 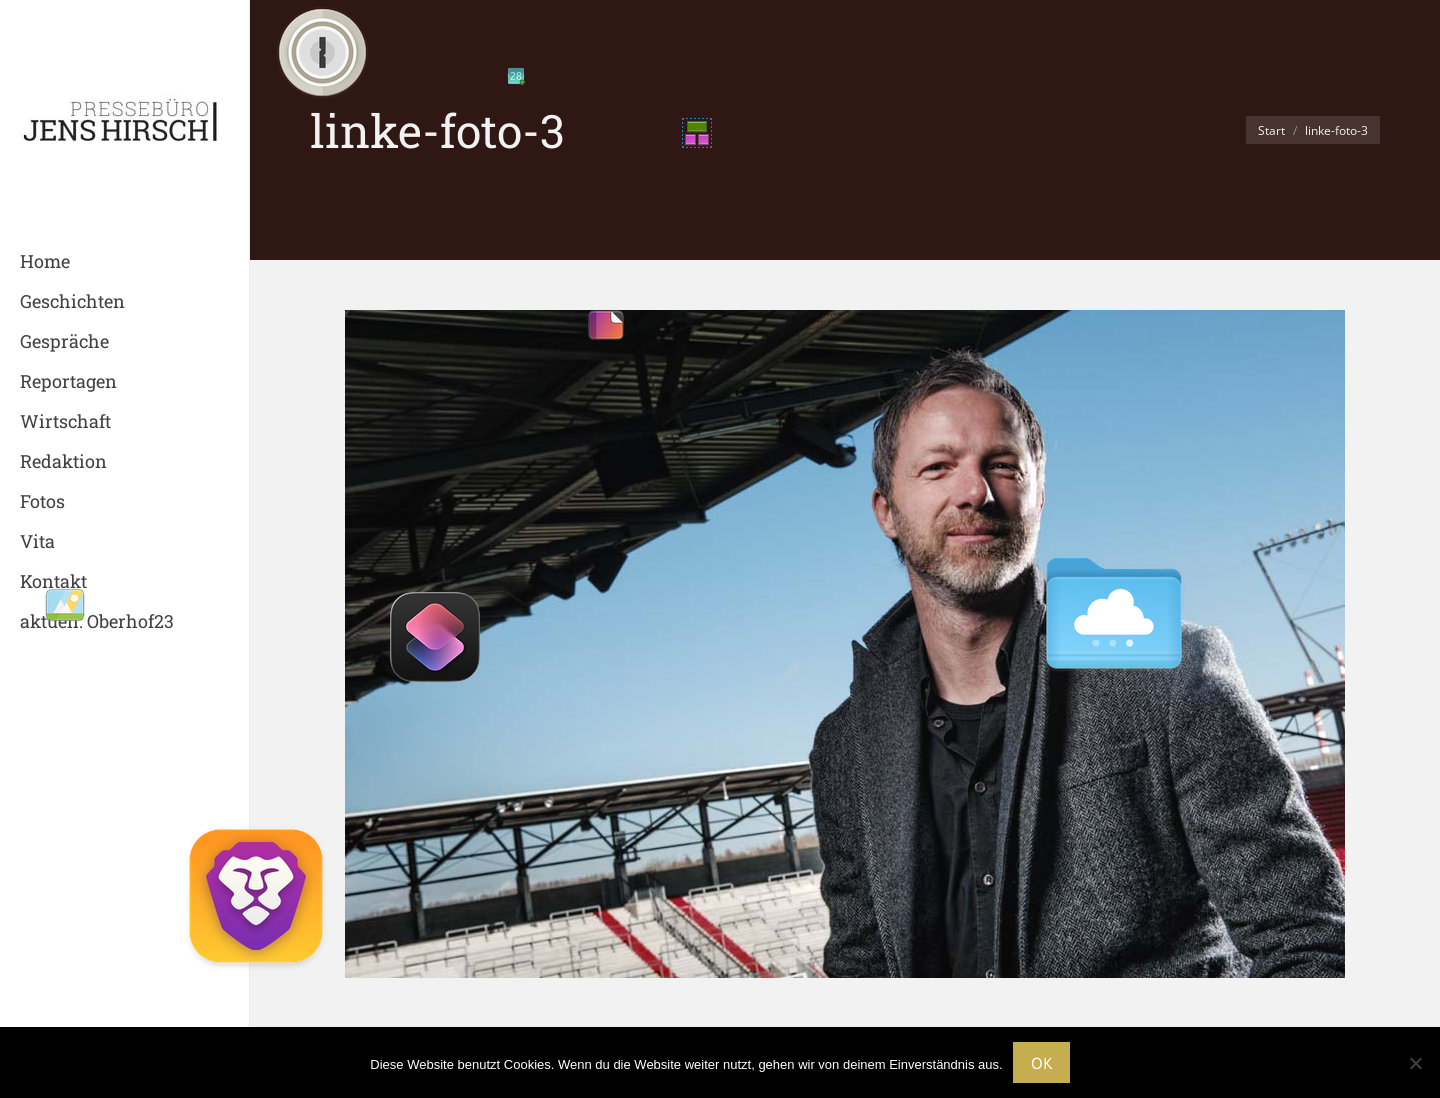 What do you see at coordinates (322, 52) in the screenshot?
I see `open passwords and keys manager` at bounding box center [322, 52].